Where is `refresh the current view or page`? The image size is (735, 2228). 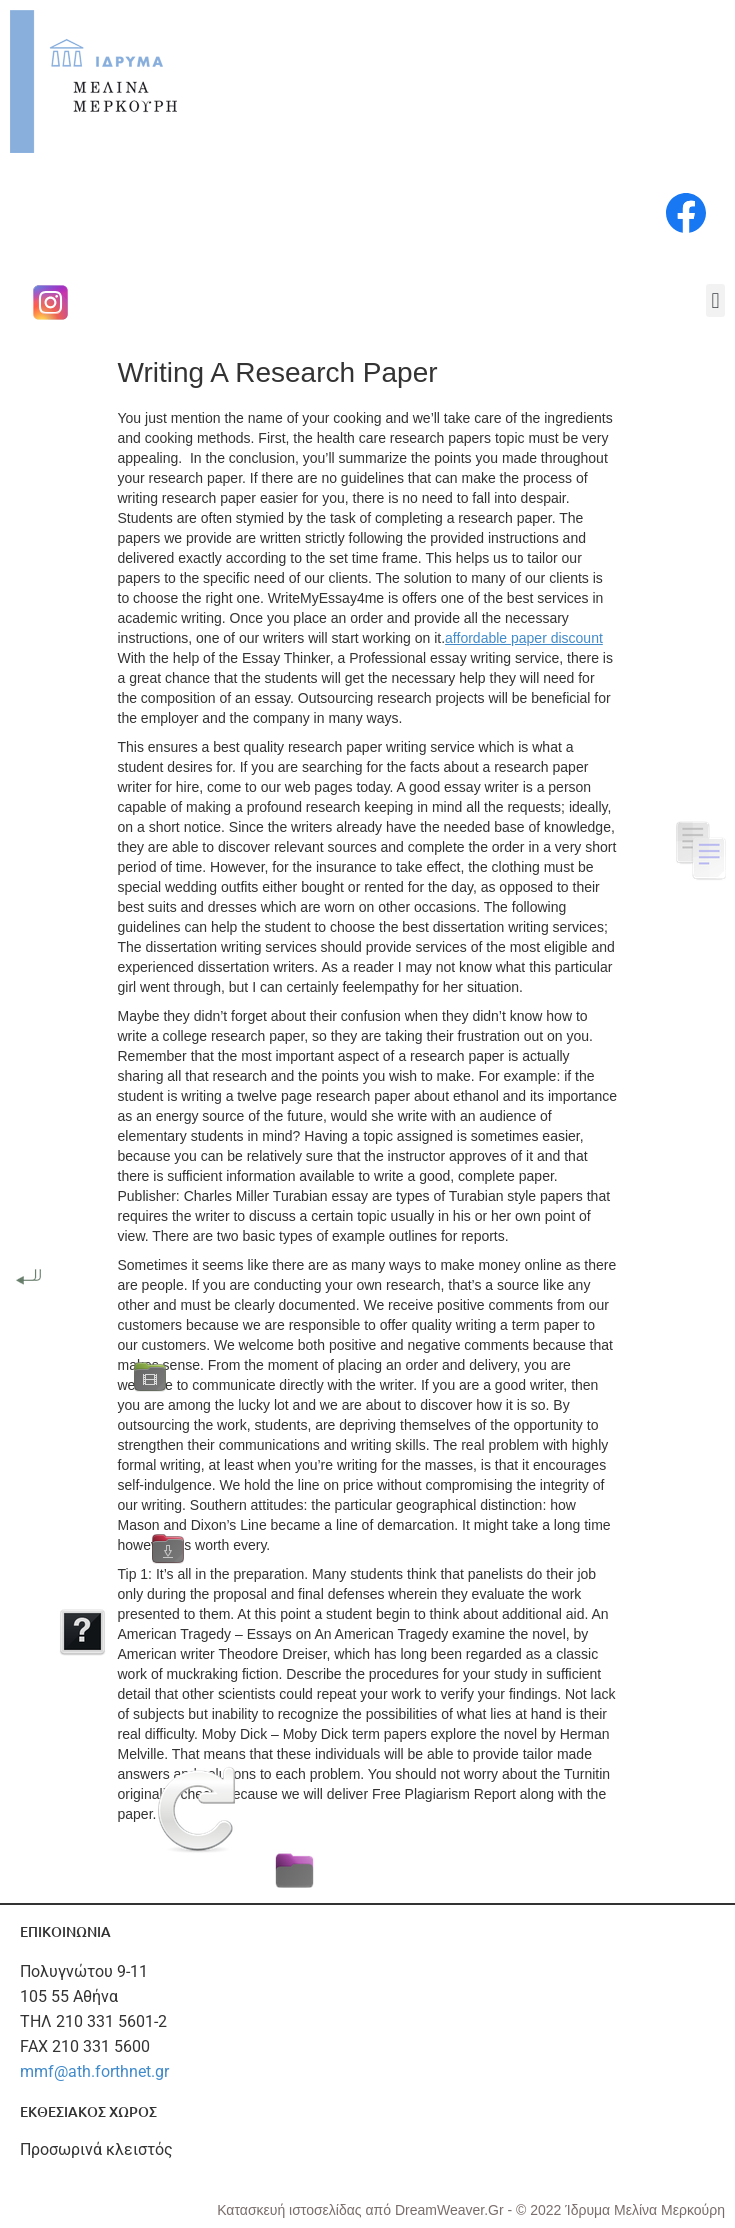 refresh the current view or page is located at coordinates (196, 1810).